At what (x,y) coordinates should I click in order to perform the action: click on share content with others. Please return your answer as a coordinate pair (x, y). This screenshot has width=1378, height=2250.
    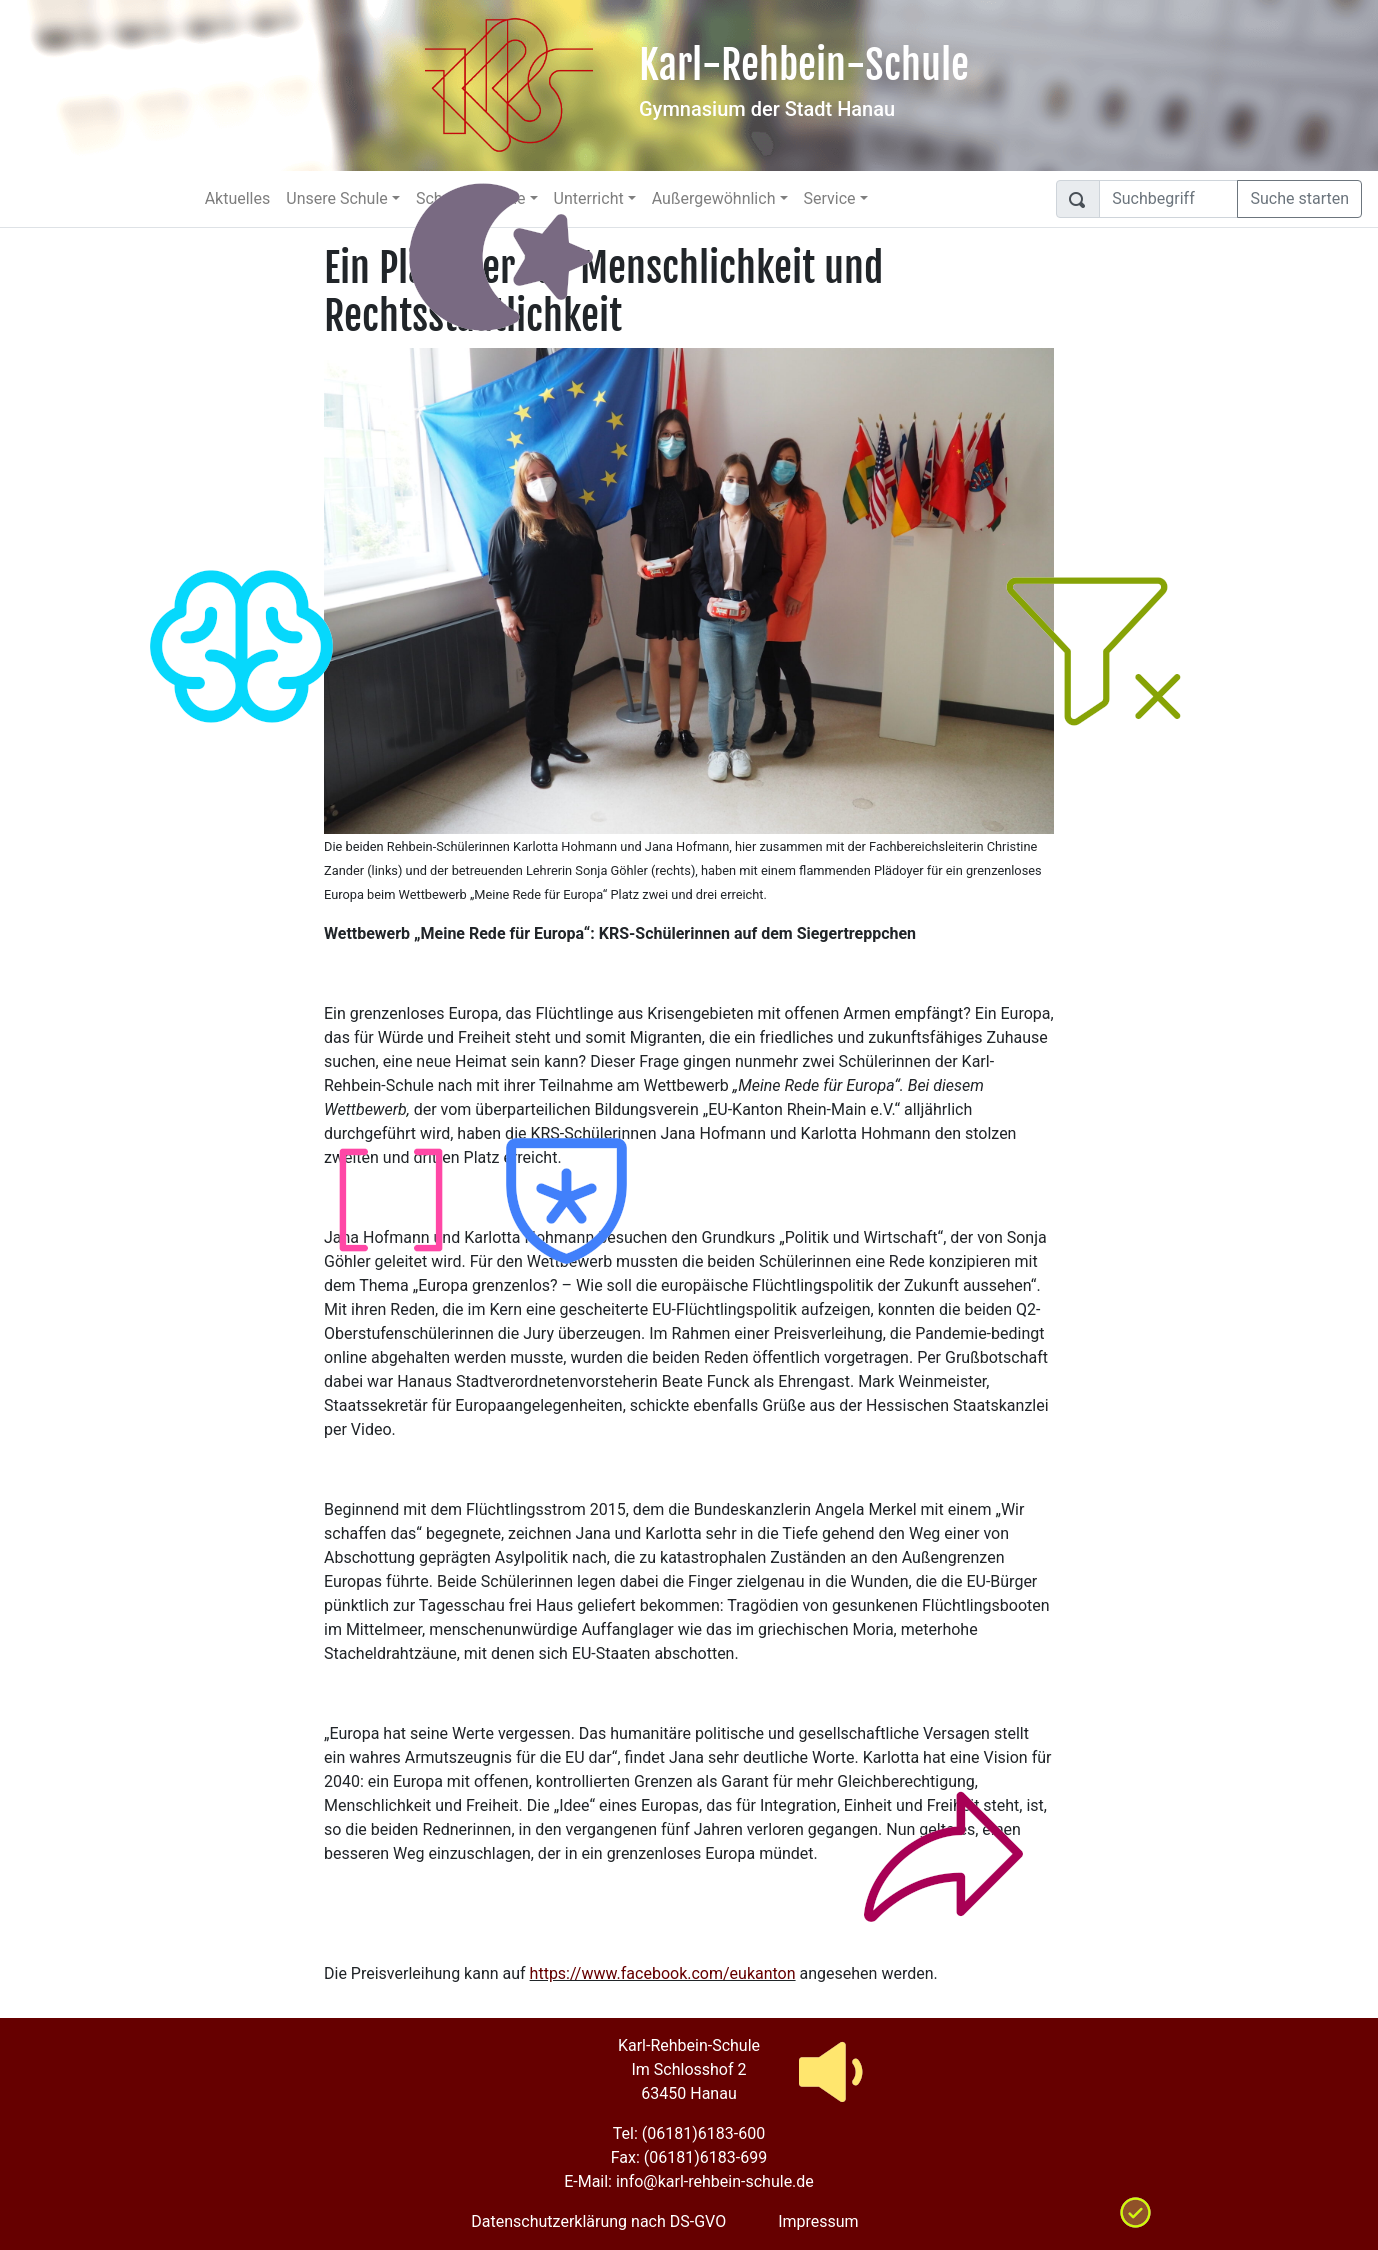
    Looking at the image, I should click on (943, 1865).